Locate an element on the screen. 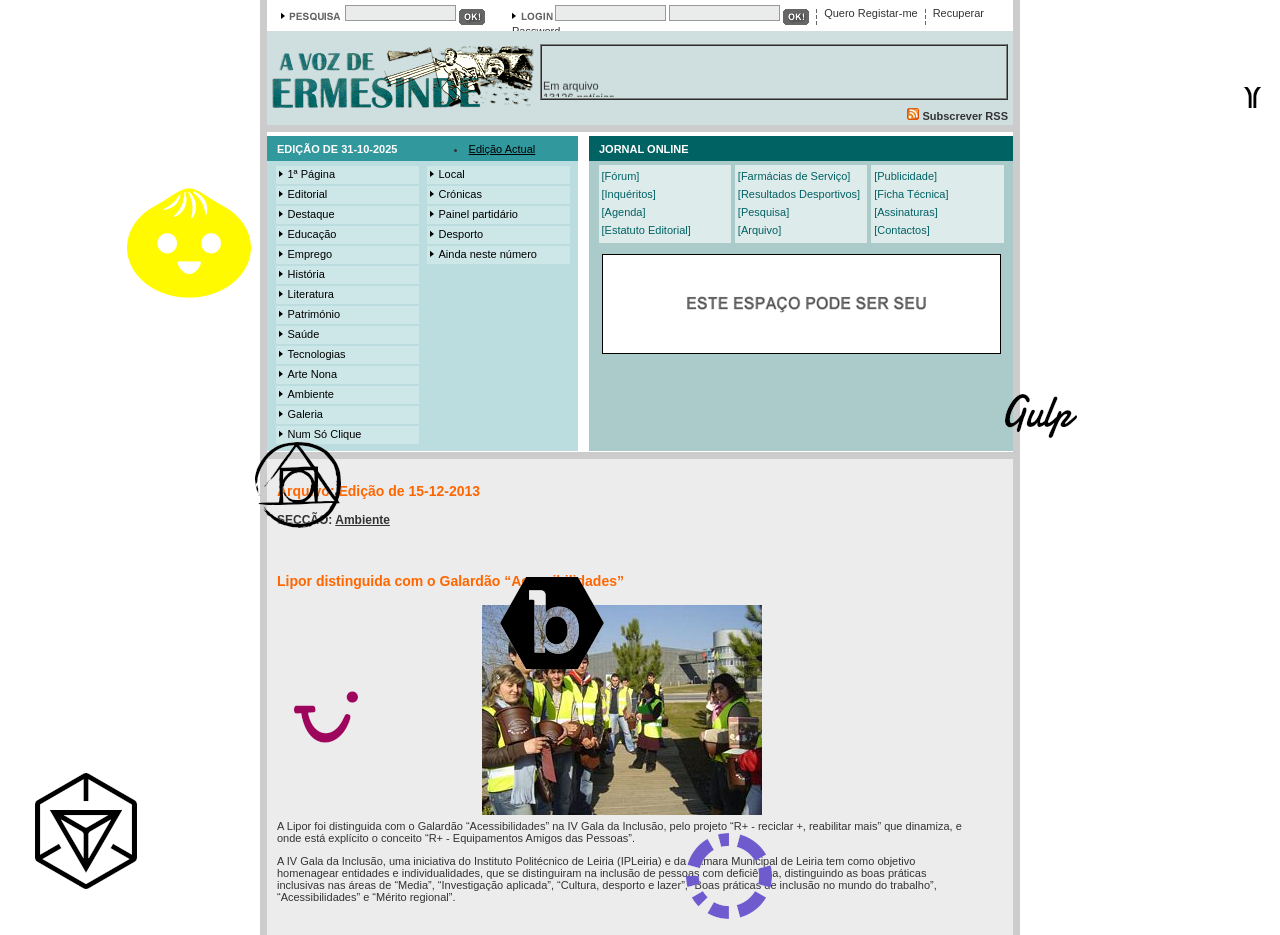 The width and height of the screenshot is (1280, 935). Guangzhou Metro app or service is located at coordinates (1252, 97).